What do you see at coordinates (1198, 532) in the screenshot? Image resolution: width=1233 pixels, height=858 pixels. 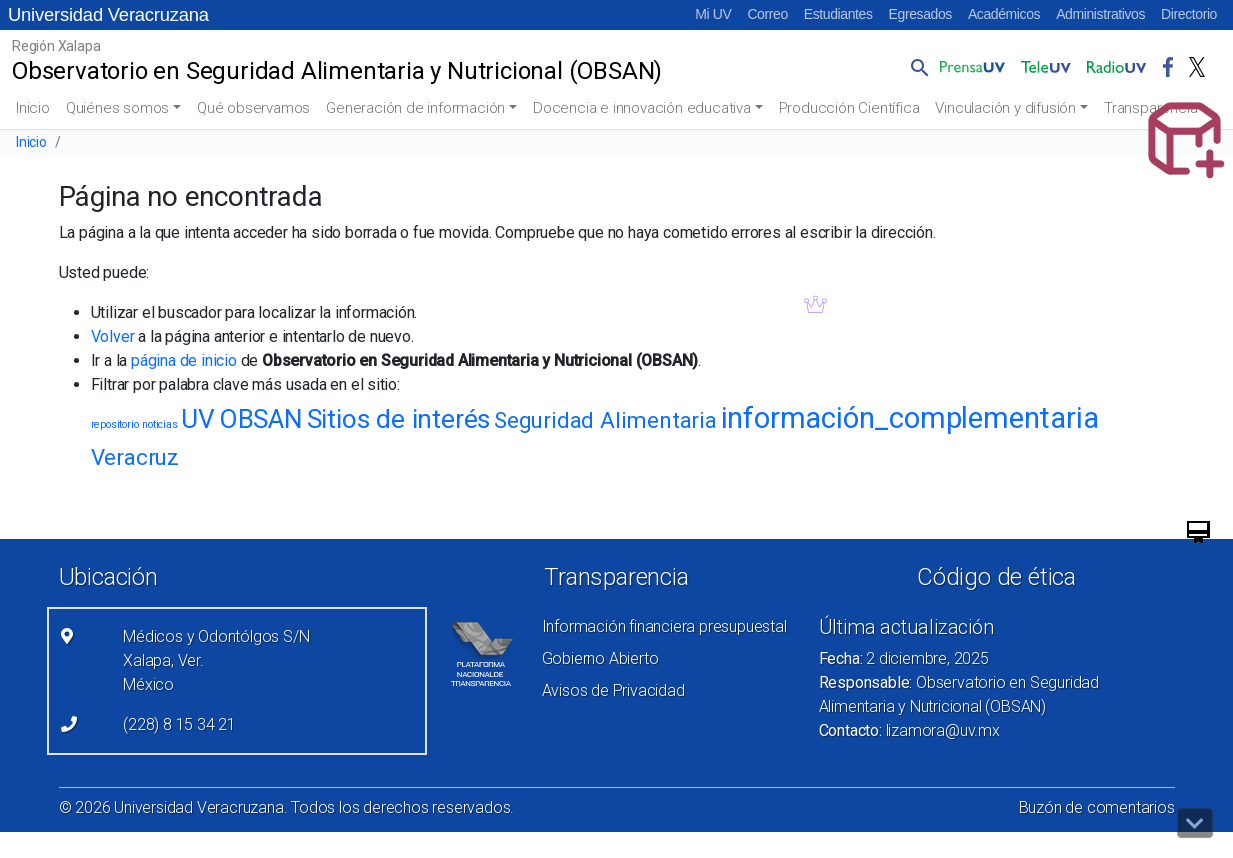 I see `view membership card or subscription details` at bounding box center [1198, 532].